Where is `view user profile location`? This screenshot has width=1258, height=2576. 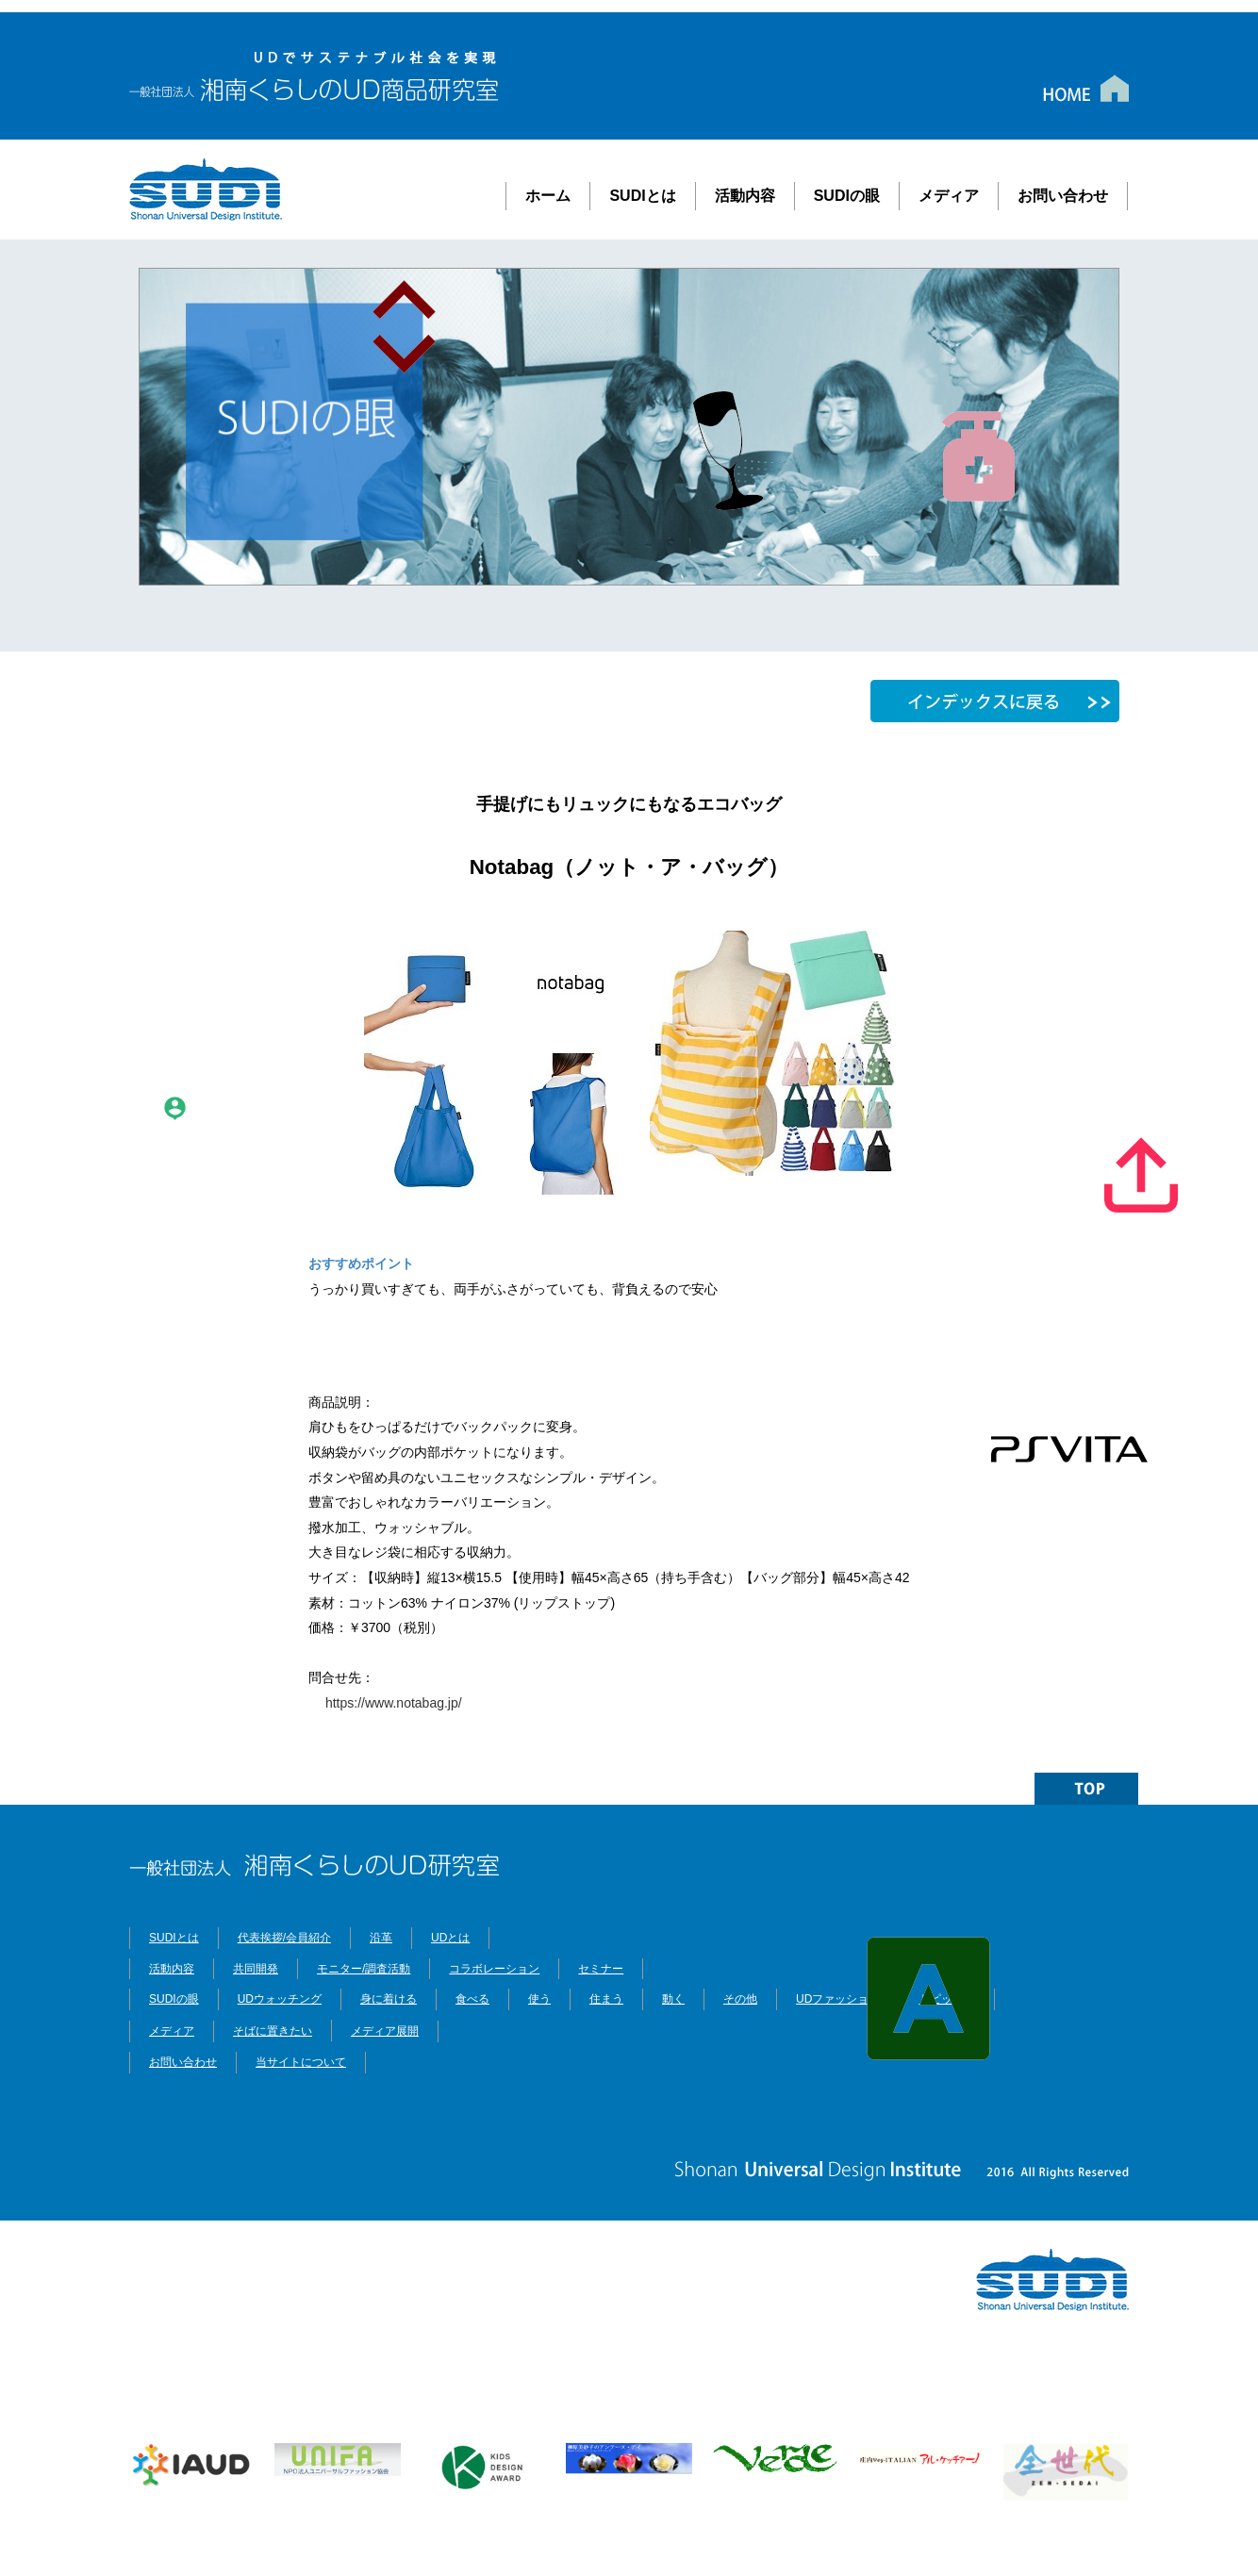
view user profile location is located at coordinates (174, 1107).